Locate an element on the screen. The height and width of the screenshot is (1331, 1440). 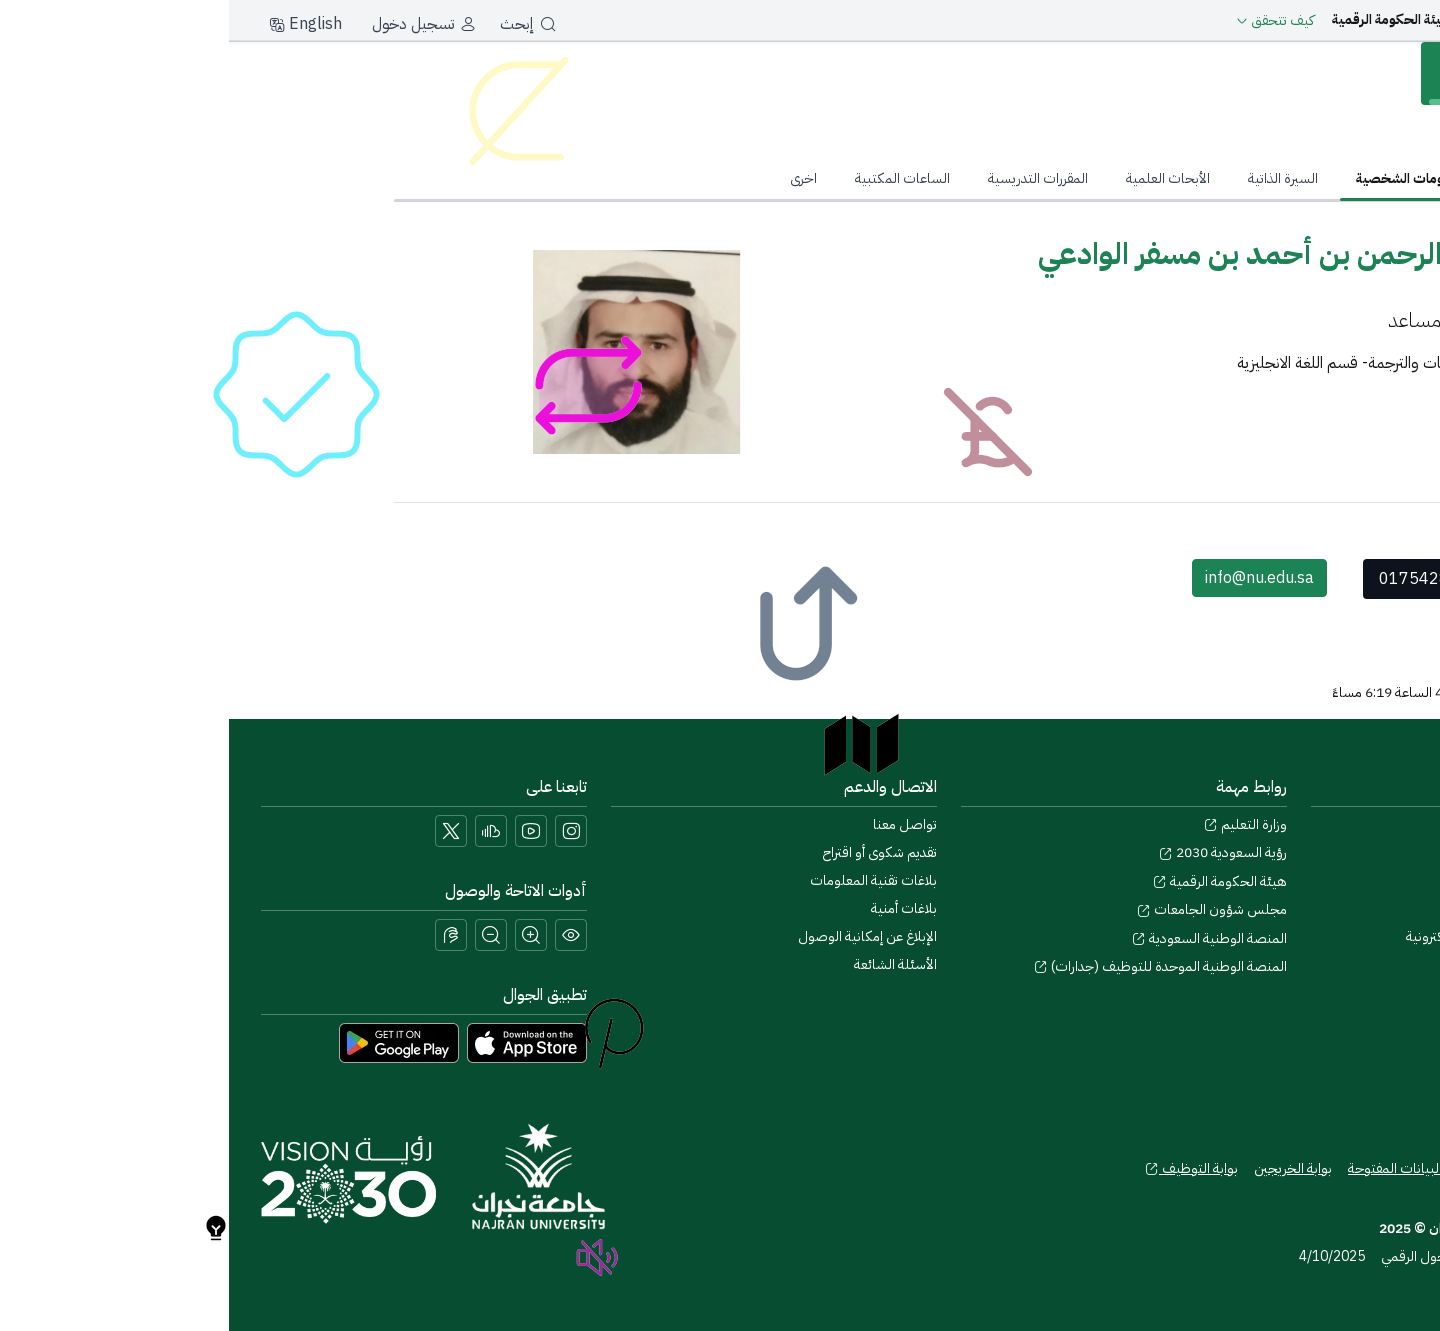
open Pinterest app is located at coordinates (611, 1033).